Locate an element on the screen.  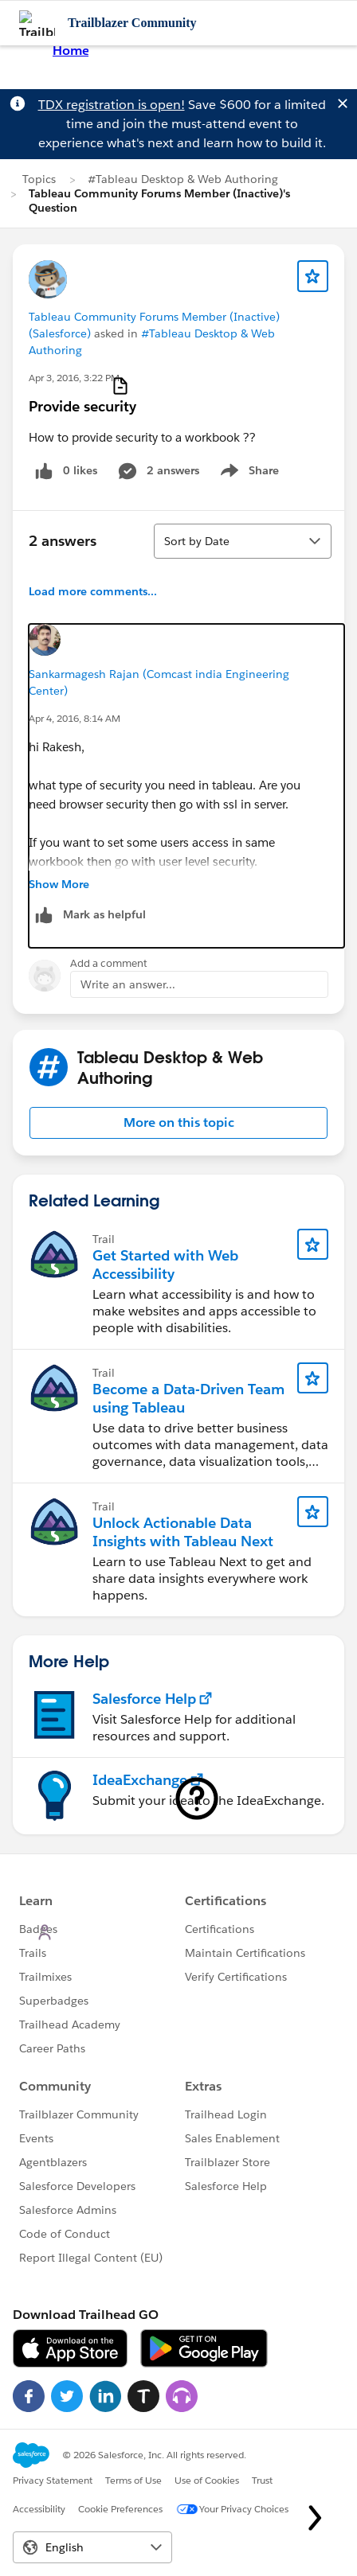
navigate to the next item or screen is located at coordinates (314, 2518).